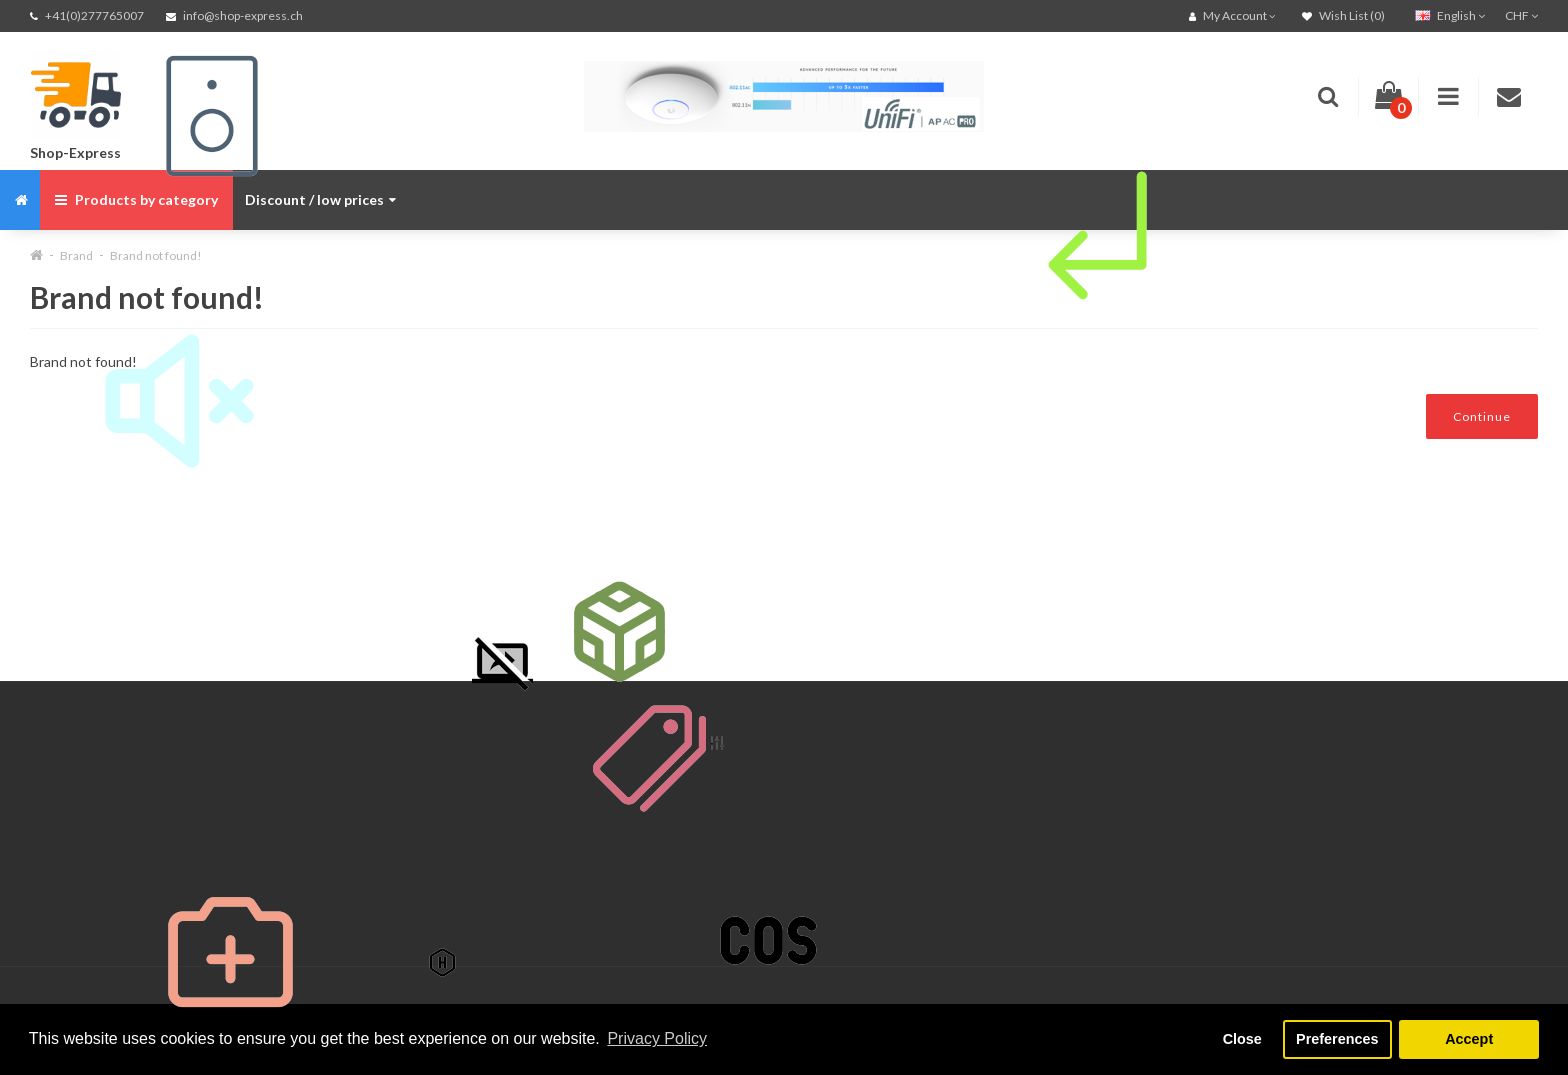 The width and height of the screenshot is (1568, 1075). I want to click on return or enter key, so click(1102, 235).